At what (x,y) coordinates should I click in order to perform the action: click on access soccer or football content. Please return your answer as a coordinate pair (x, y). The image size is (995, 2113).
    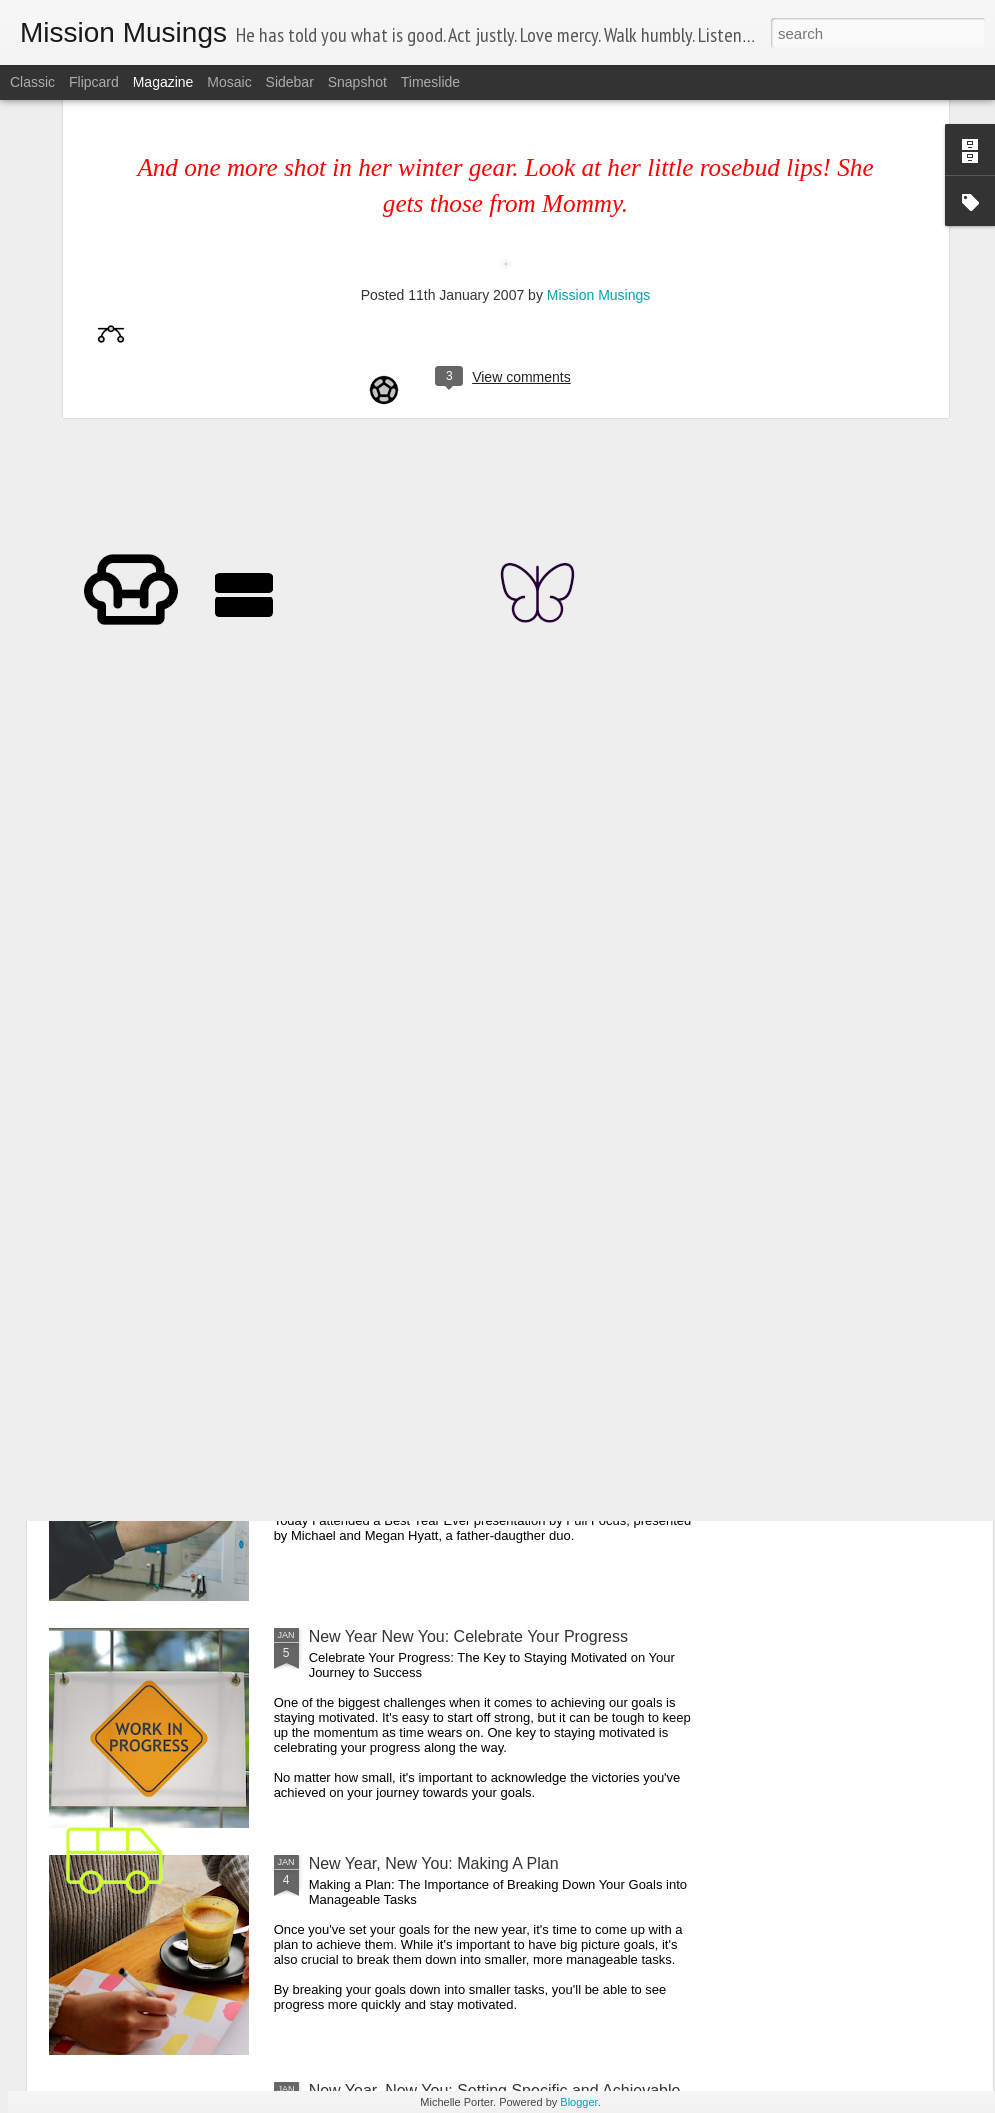
    Looking at the image, I should click on (384, 390).